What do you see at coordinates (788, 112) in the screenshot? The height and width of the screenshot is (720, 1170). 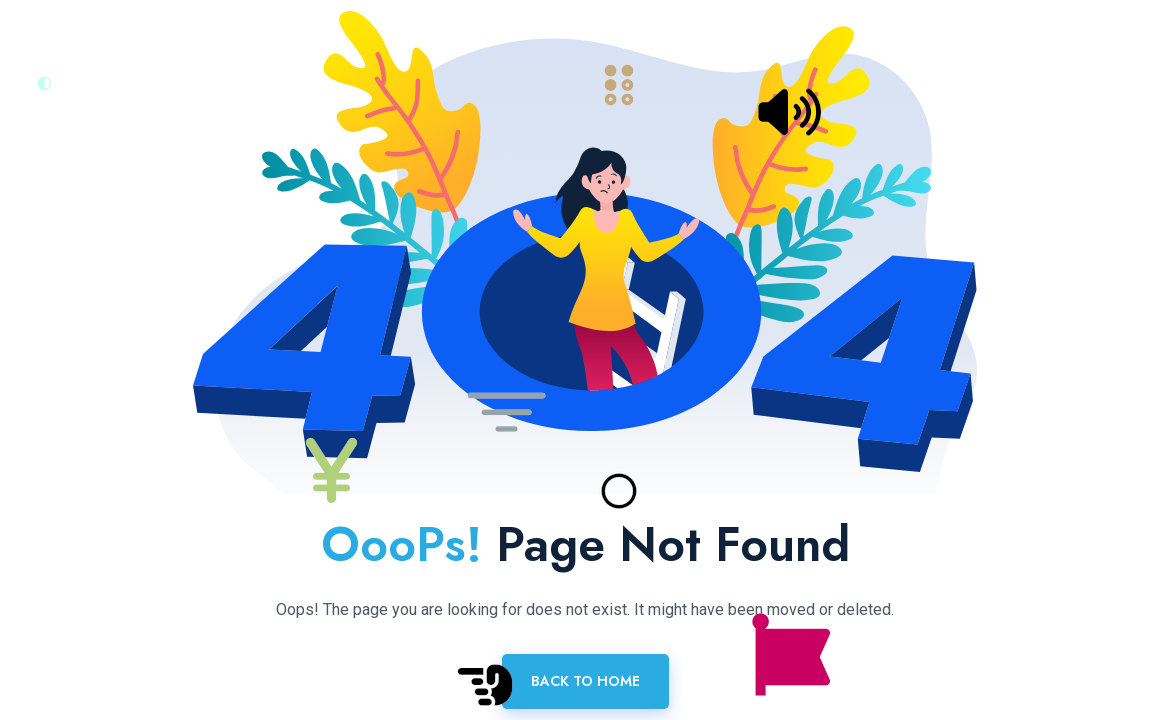 I see `increase audio volume` at bounding box center [788, 112].